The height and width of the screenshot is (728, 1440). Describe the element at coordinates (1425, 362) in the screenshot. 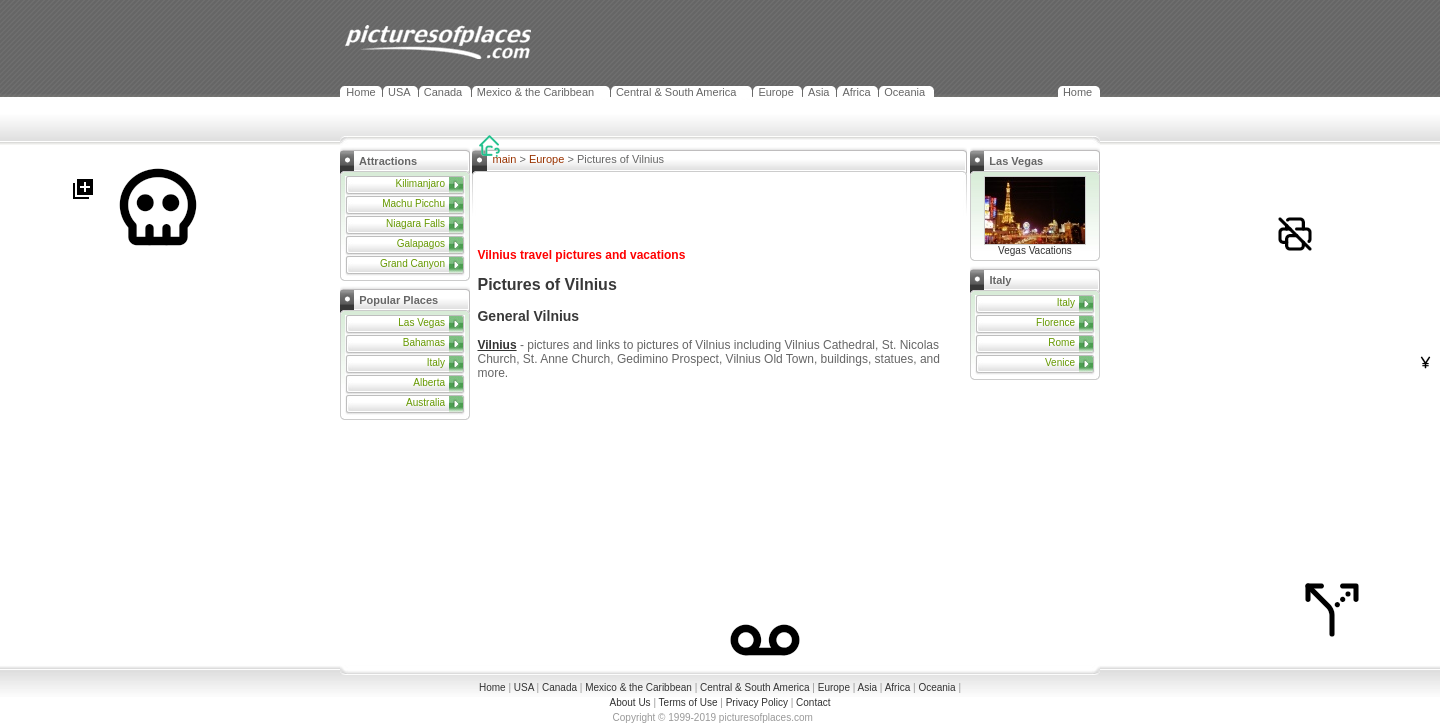

I see `indicates price or payment in Chinese yuan (renminbi)` at that location.